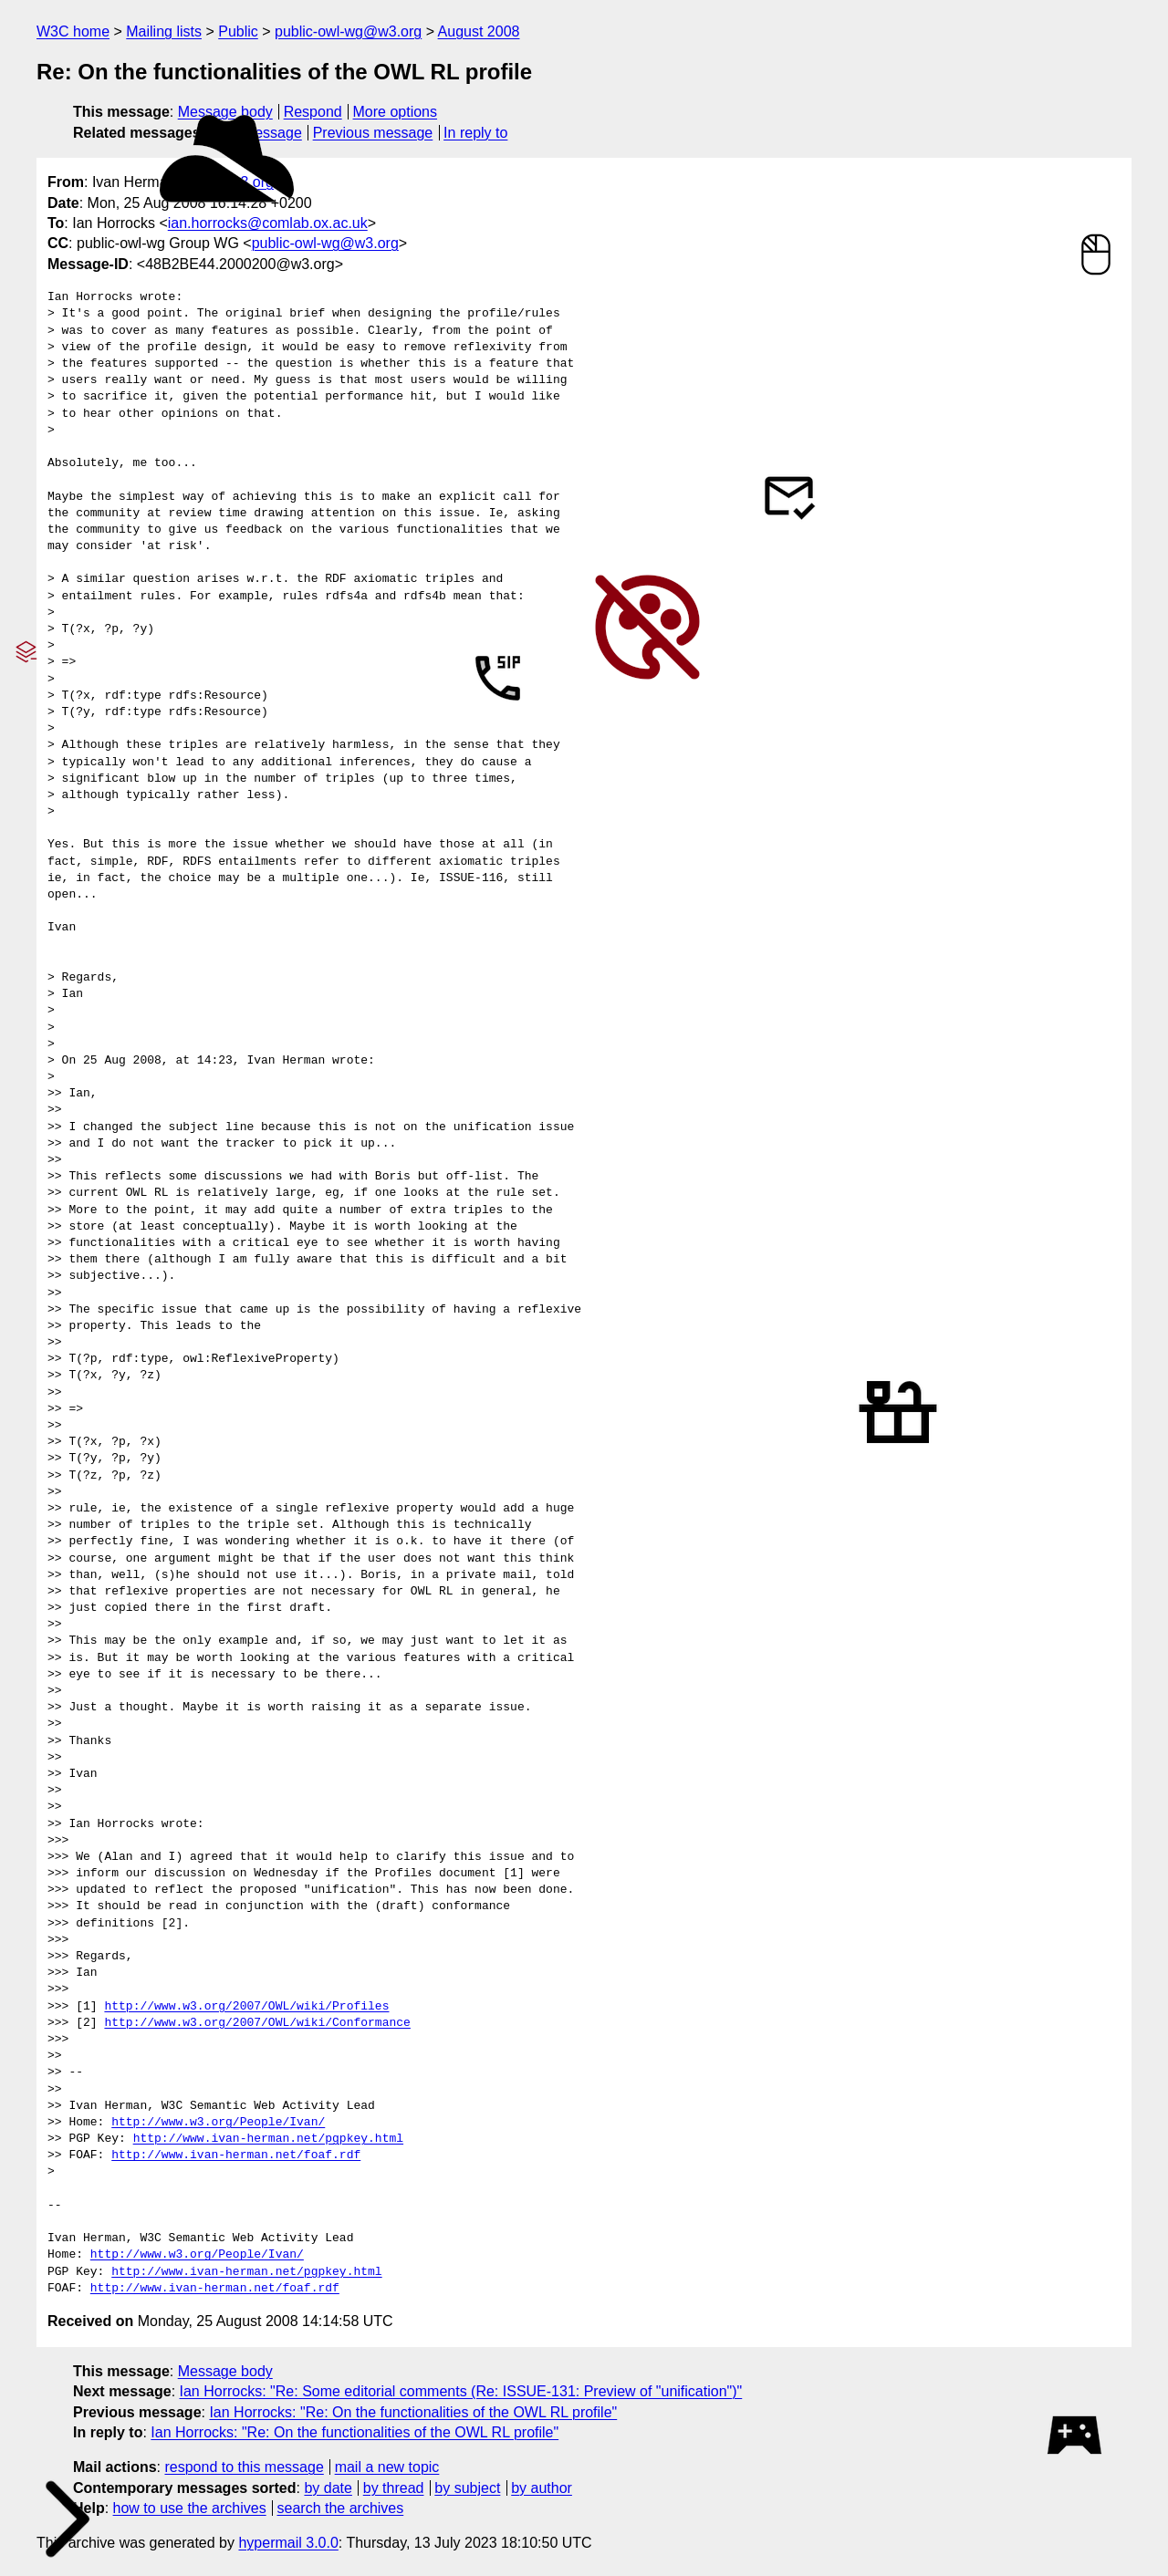  I want to click on disable color customization, so click(647, 627).